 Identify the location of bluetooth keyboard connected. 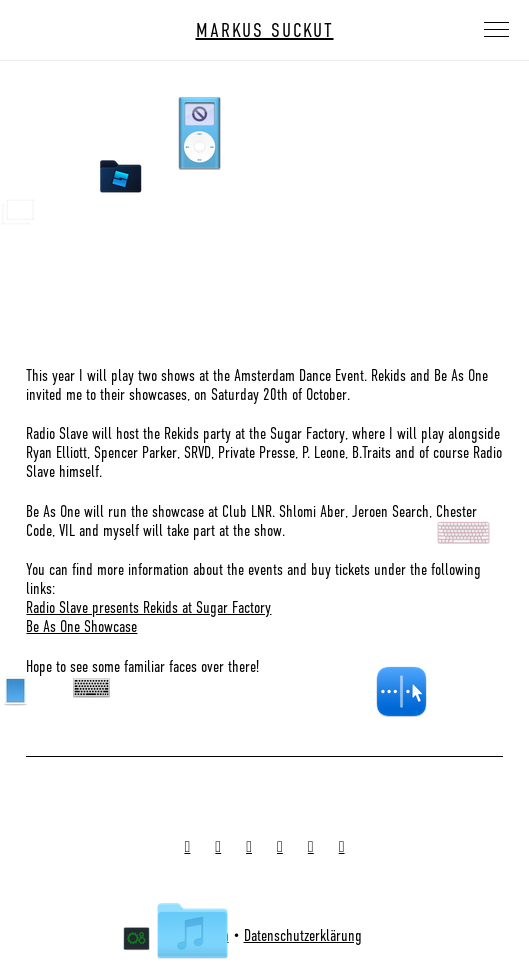
(91, 687).